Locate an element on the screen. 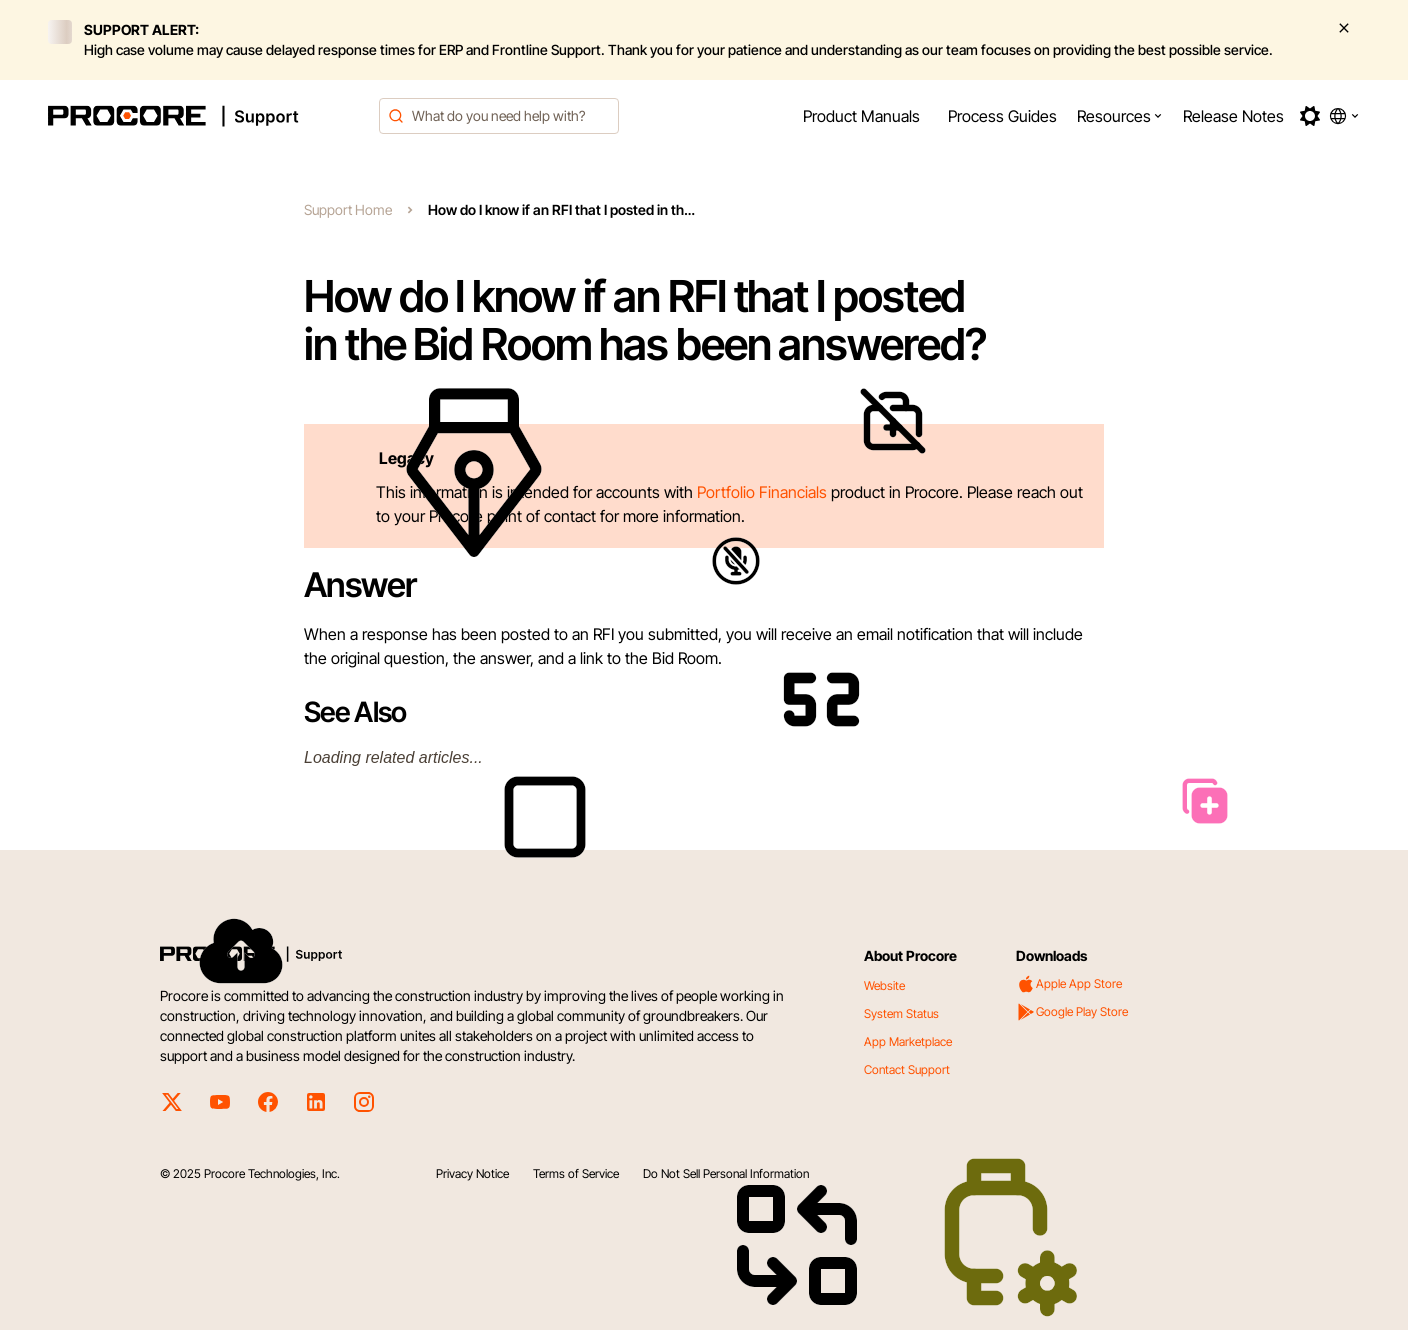  swap or exchange two items is located at coordinates (797, 1245).